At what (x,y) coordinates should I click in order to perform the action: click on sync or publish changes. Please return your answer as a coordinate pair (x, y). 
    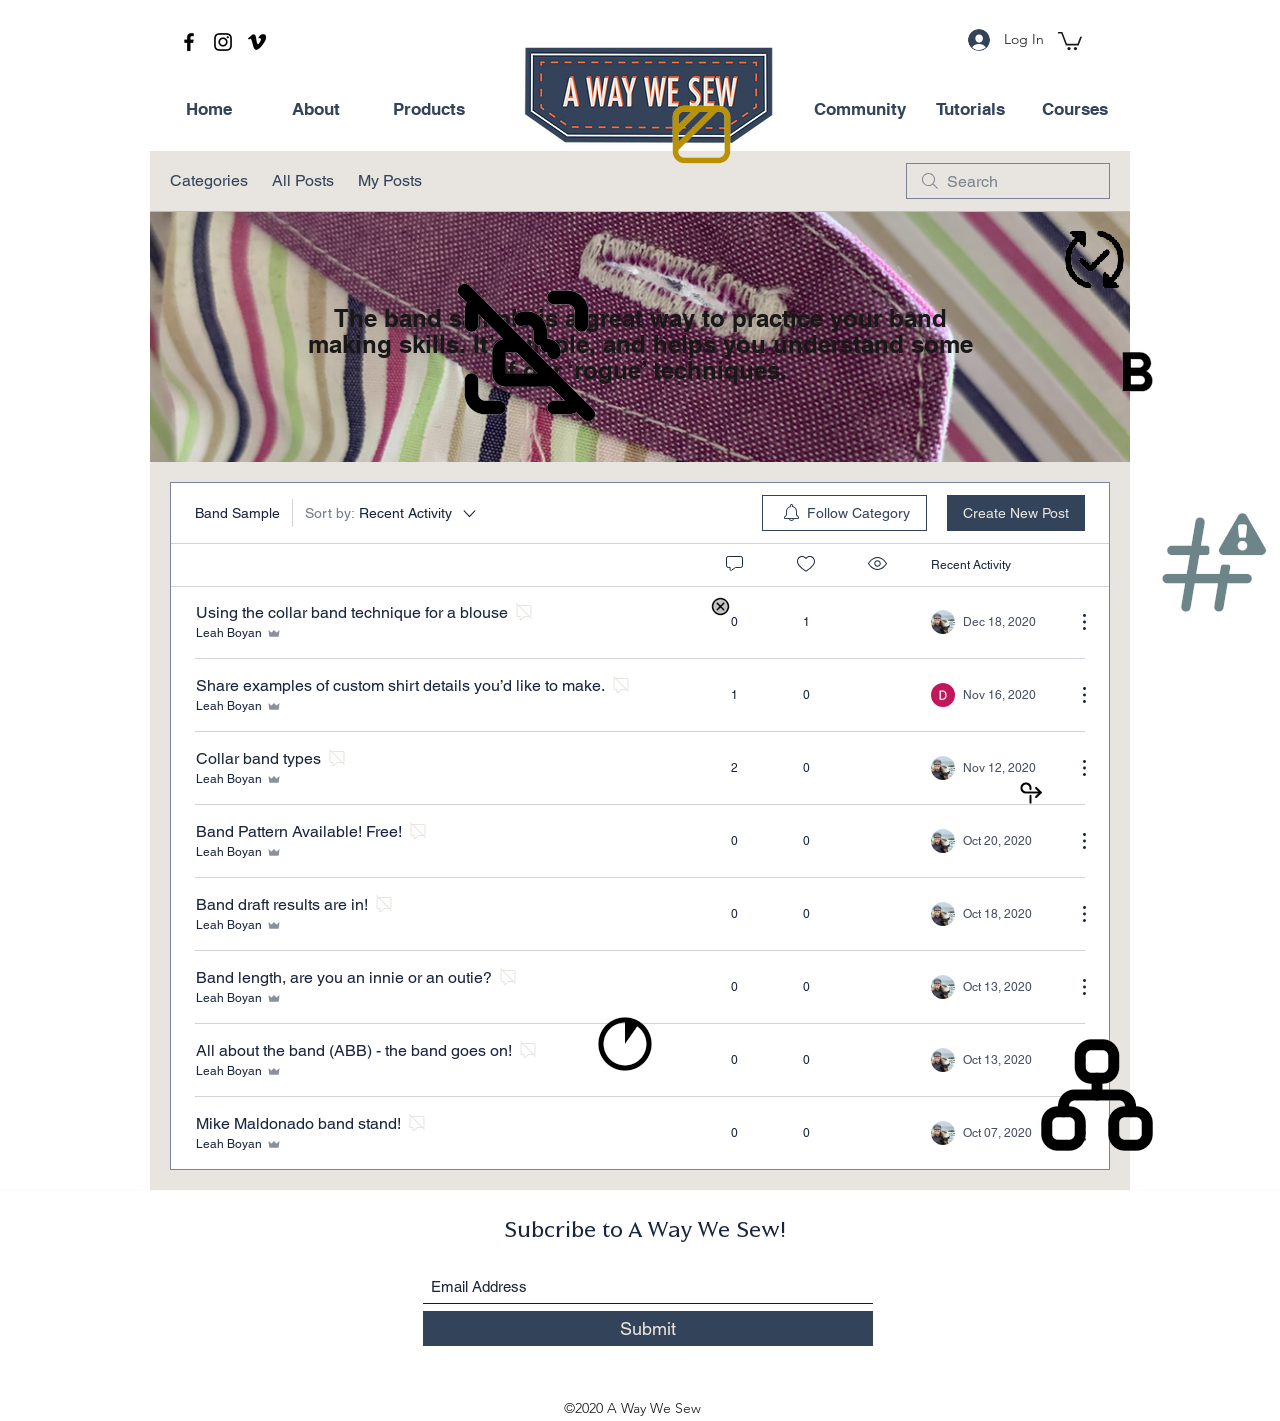
    Looking at the image, I should click on (1094, 259).